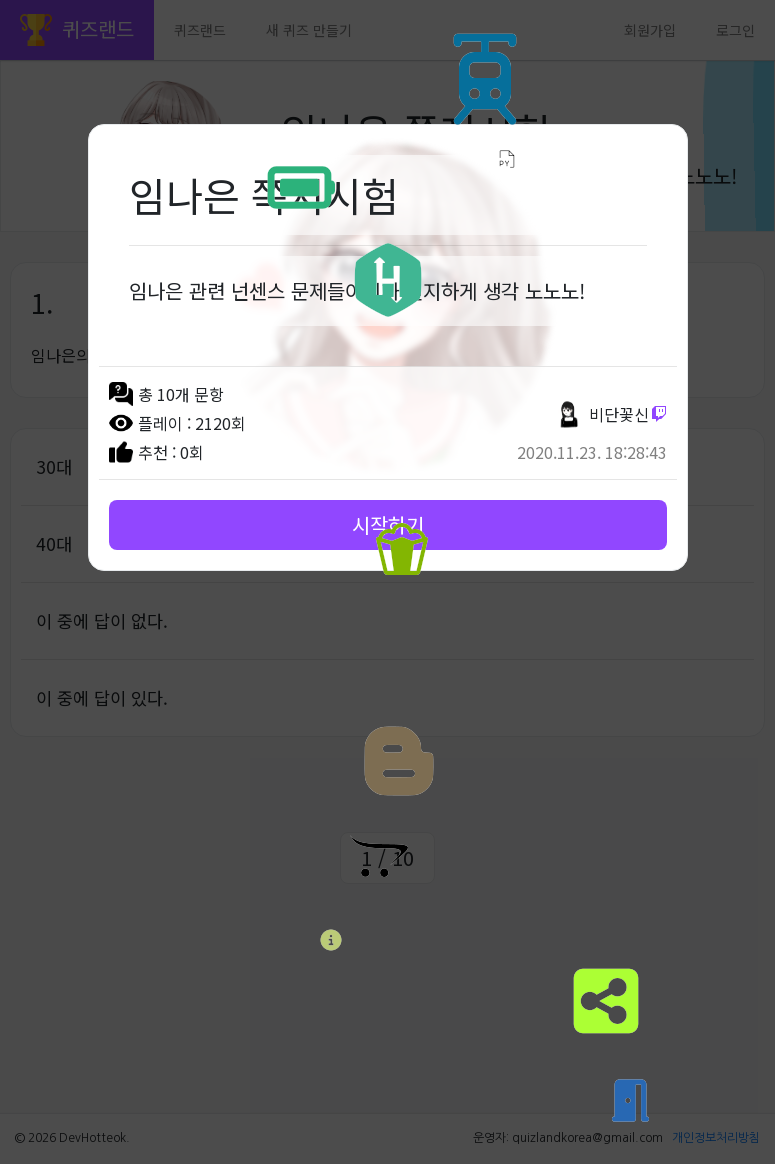  Describe the element at coordinates (399, 761) in the screenshot. I see `open blogger app` at that location.